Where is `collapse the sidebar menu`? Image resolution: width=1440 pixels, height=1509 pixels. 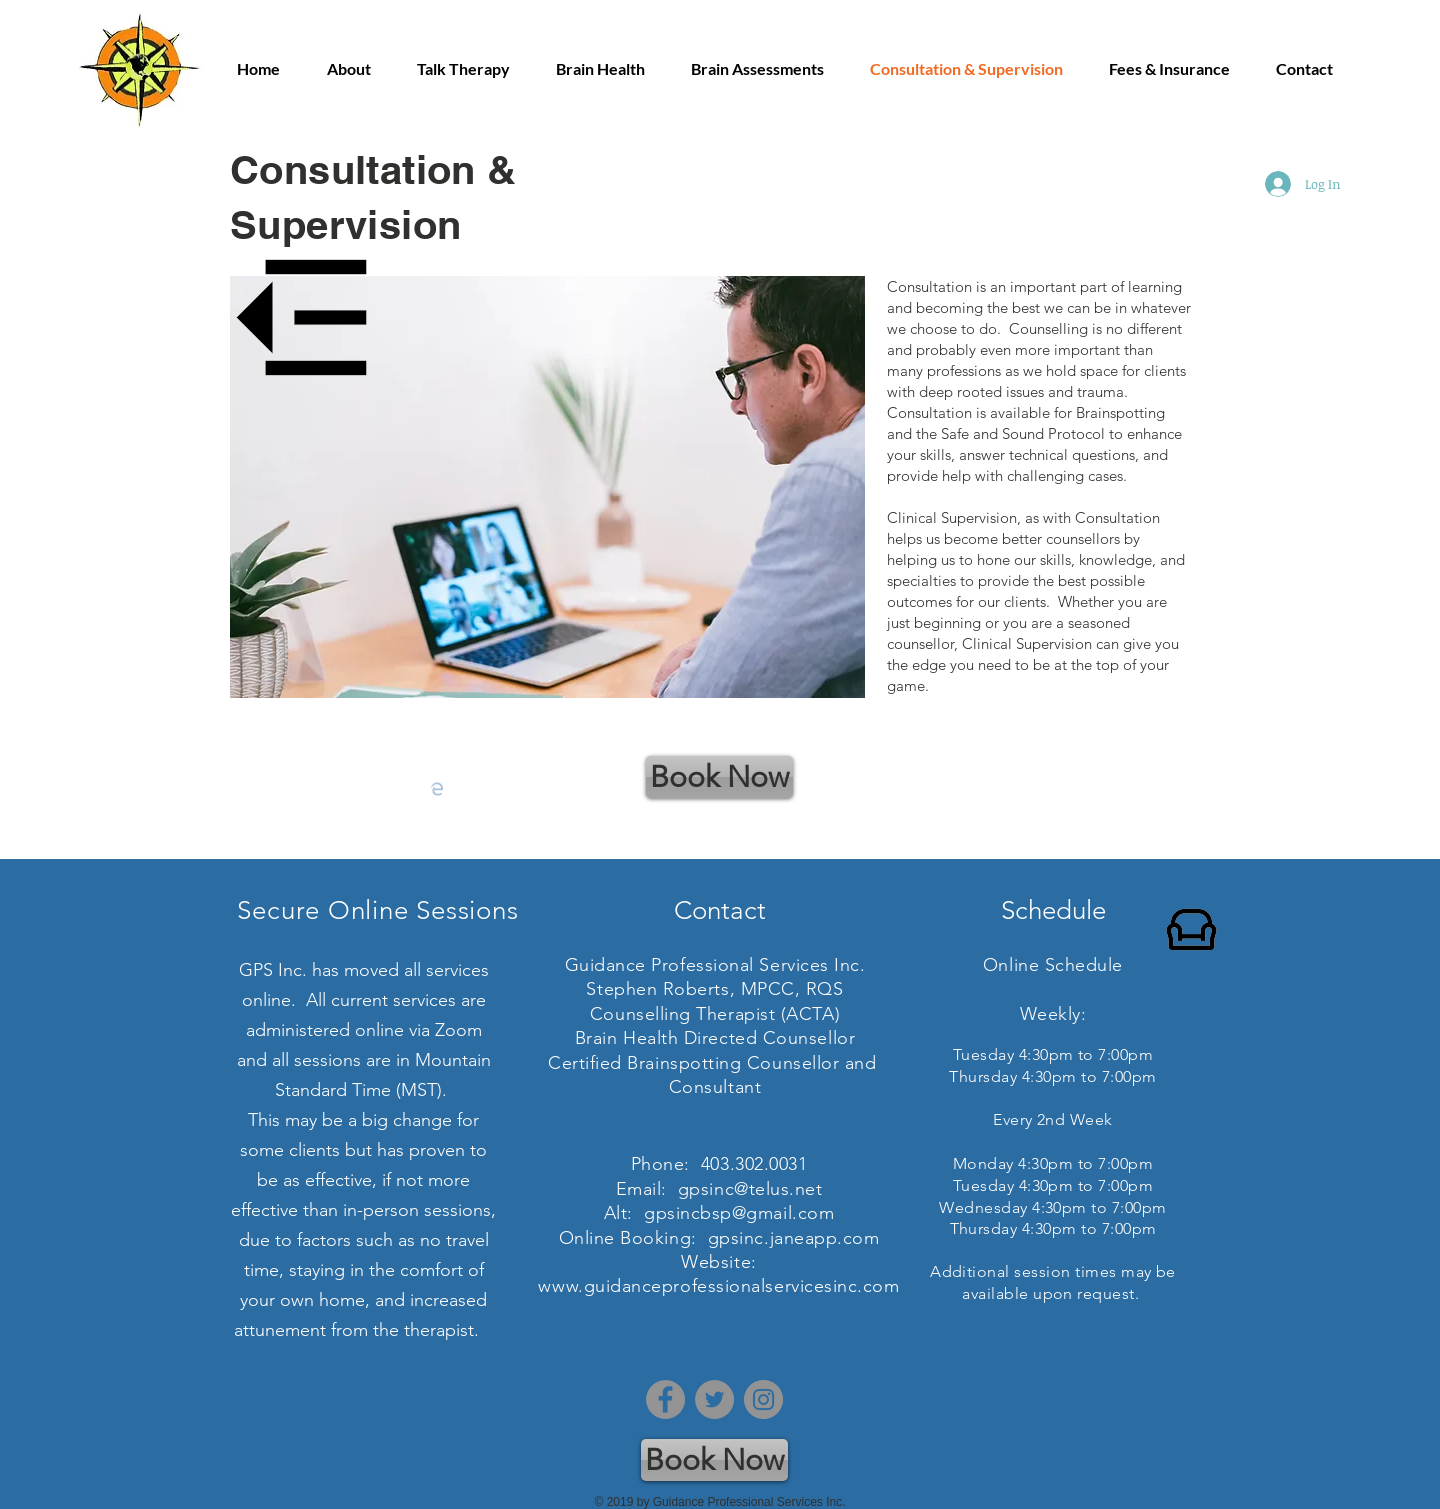 collapse the sidebar menu is located at coordinates (301, 317).